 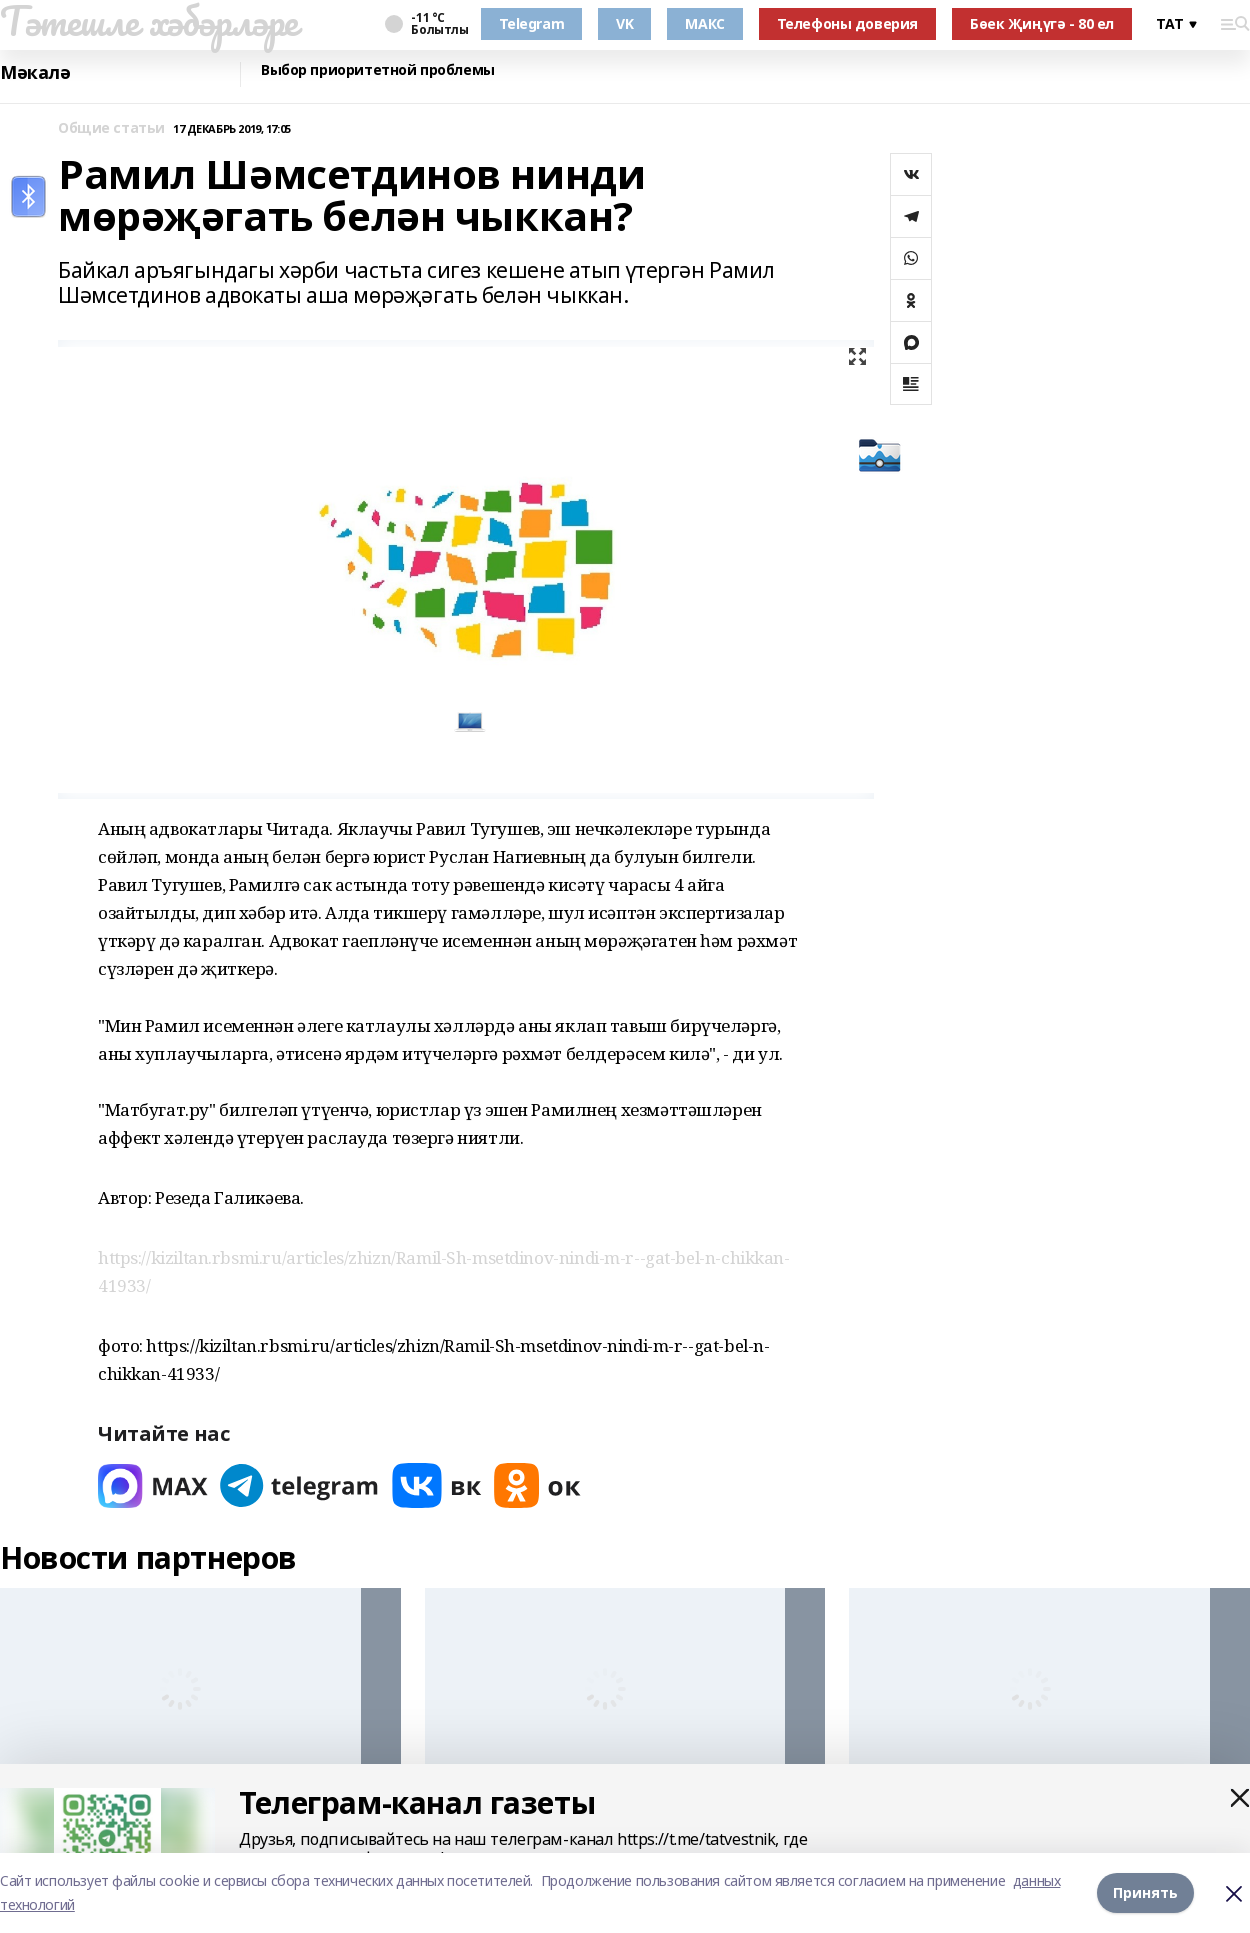 What do you see at coordinates (470, 722) in the screenshot?
I see `represents an apple ibook g4 laptop device` at bounding box center [470, 722].